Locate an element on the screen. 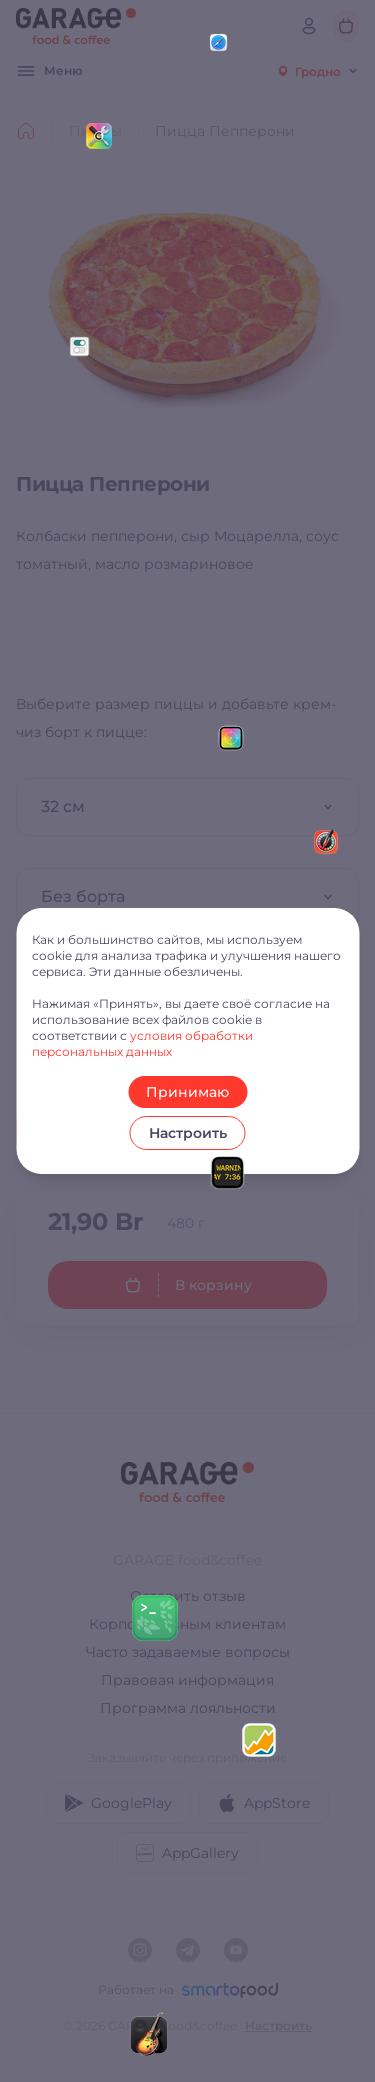 This screenshot has width=375, height=2082. open GarageBand to create or edit music is located at coordinates (149, 2035).